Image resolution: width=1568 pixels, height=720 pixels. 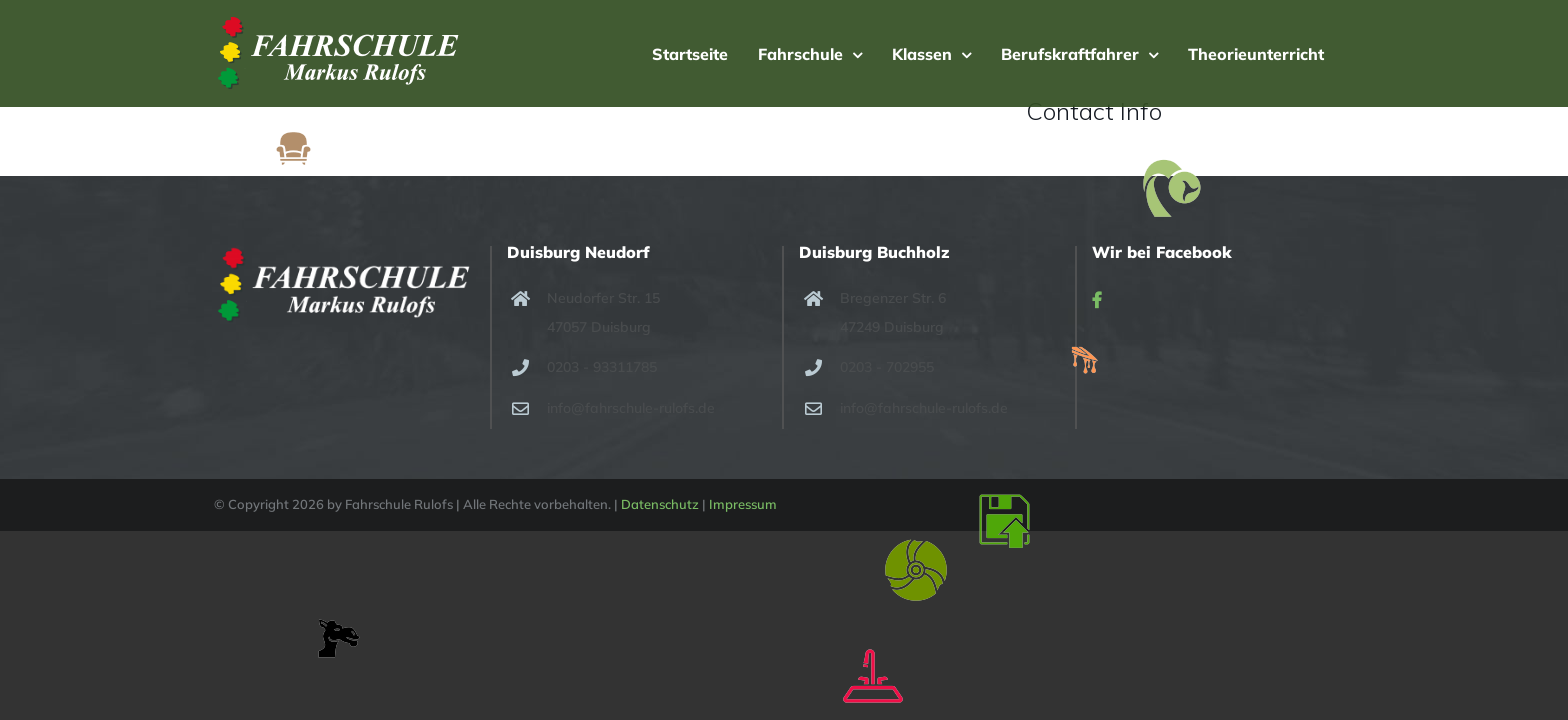 I want to click on kitchen or bathroom fixtures category, so click(x=873, y=676).